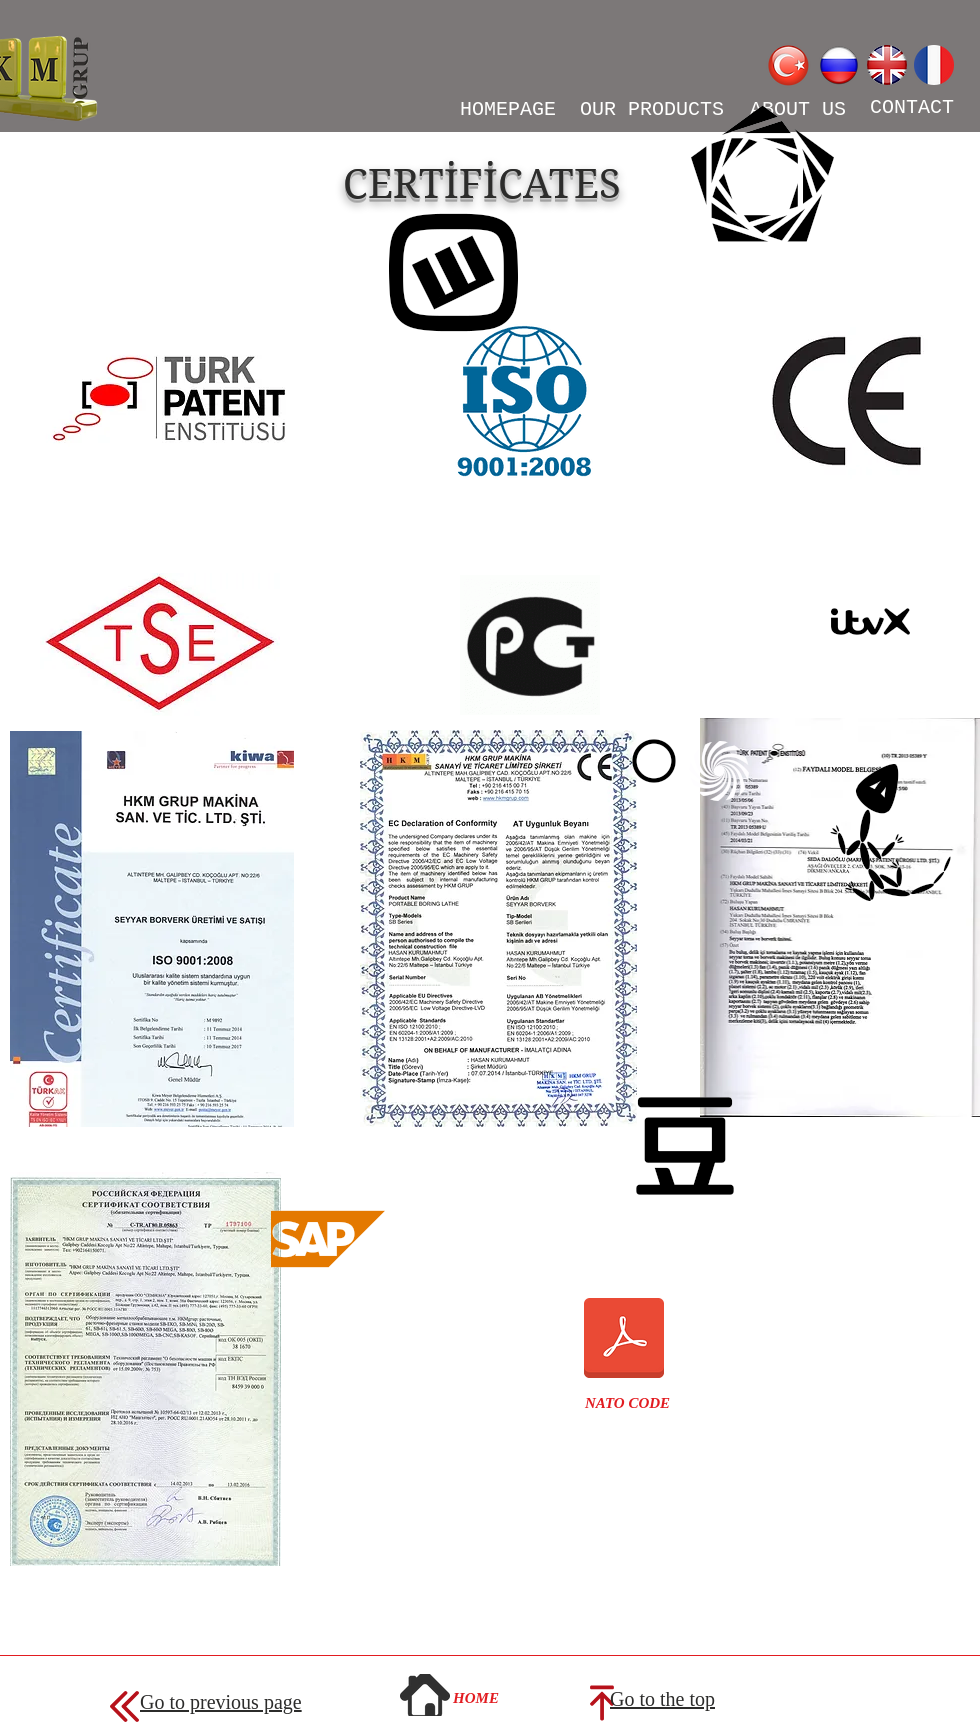 This screenshot has width=980, height=1722. Describe the element at coordinates (870, 621) in the screenshot. I see `open the ITVX streaming app` at that location.